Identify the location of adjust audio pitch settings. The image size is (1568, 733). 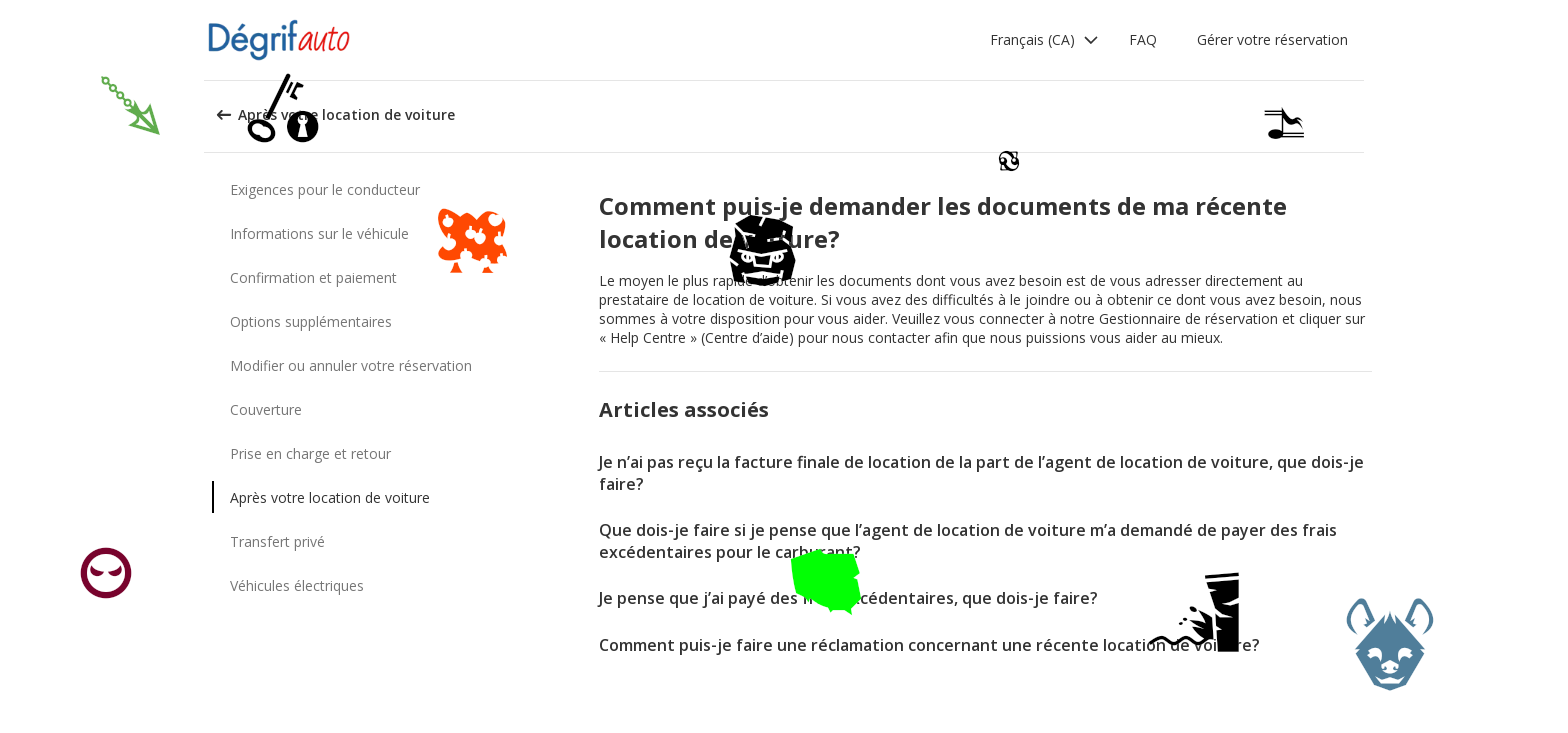
(1284, 124).